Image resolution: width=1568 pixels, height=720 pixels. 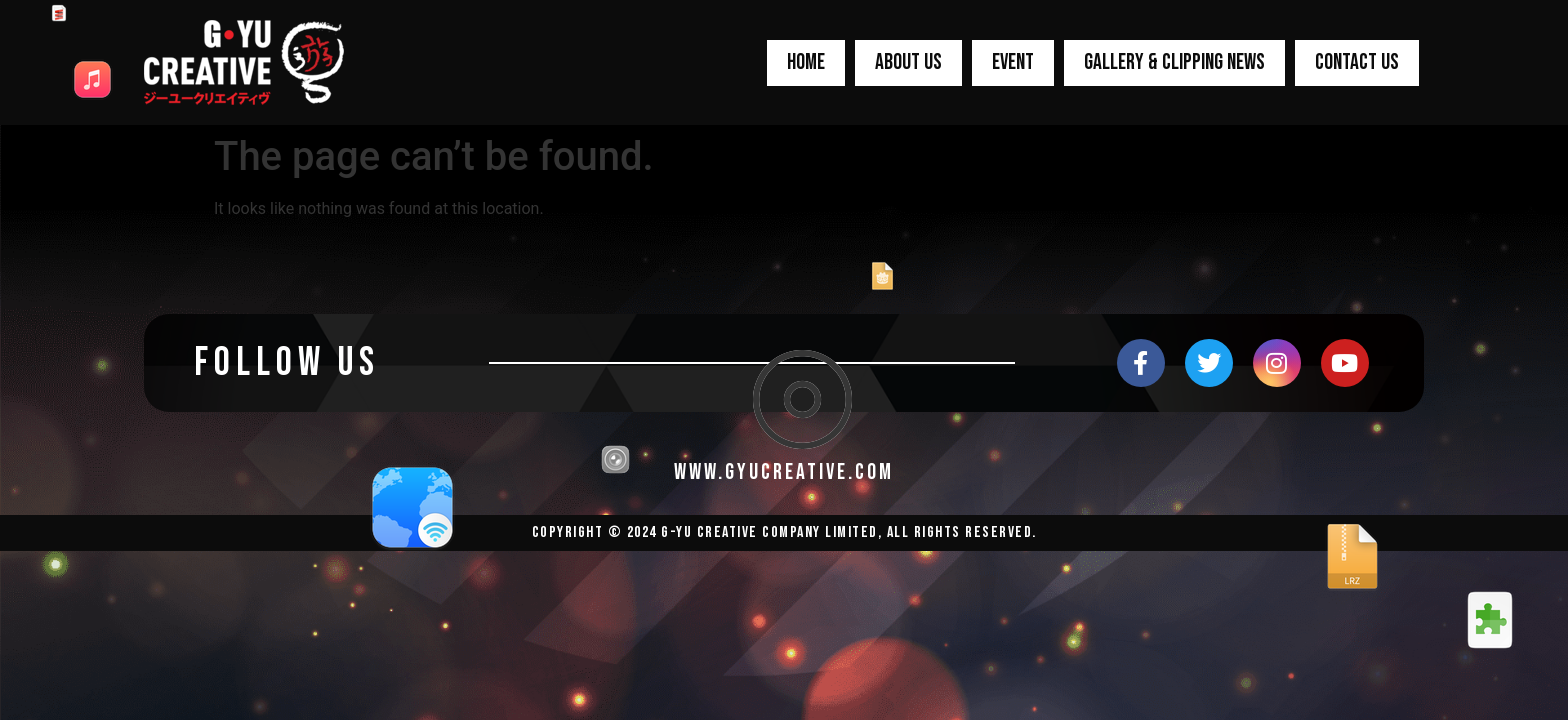 What do you see at coordinates (92, 79) in the screenshot?
I see `open music or audio player app` at bounding box center [92, 79].